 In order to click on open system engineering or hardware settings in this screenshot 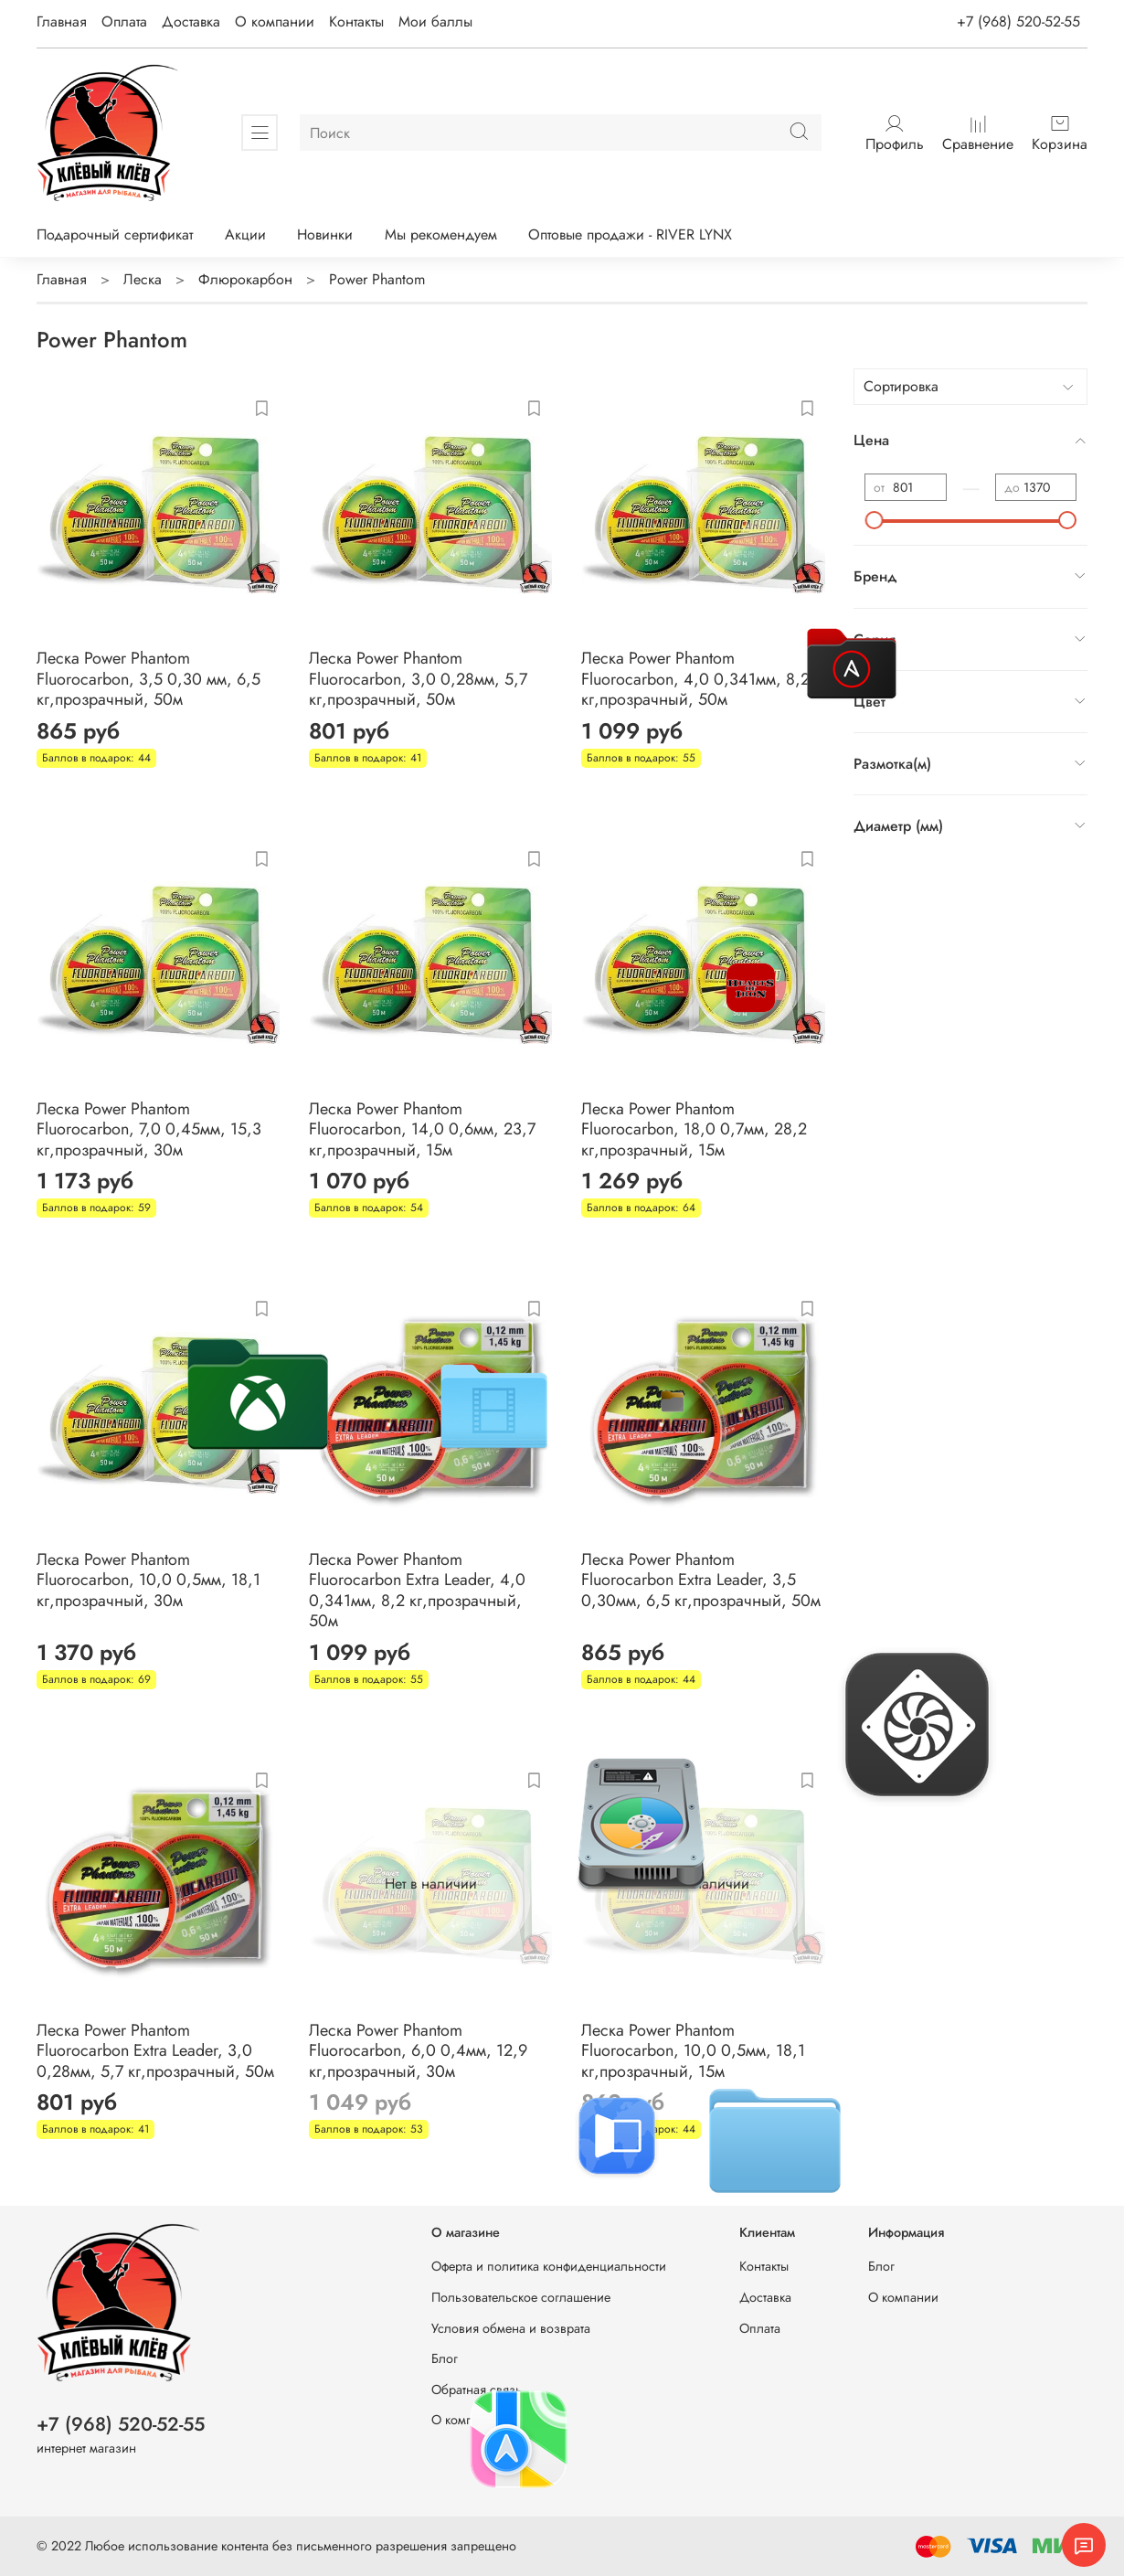, I will do `click(917, 1724)`.